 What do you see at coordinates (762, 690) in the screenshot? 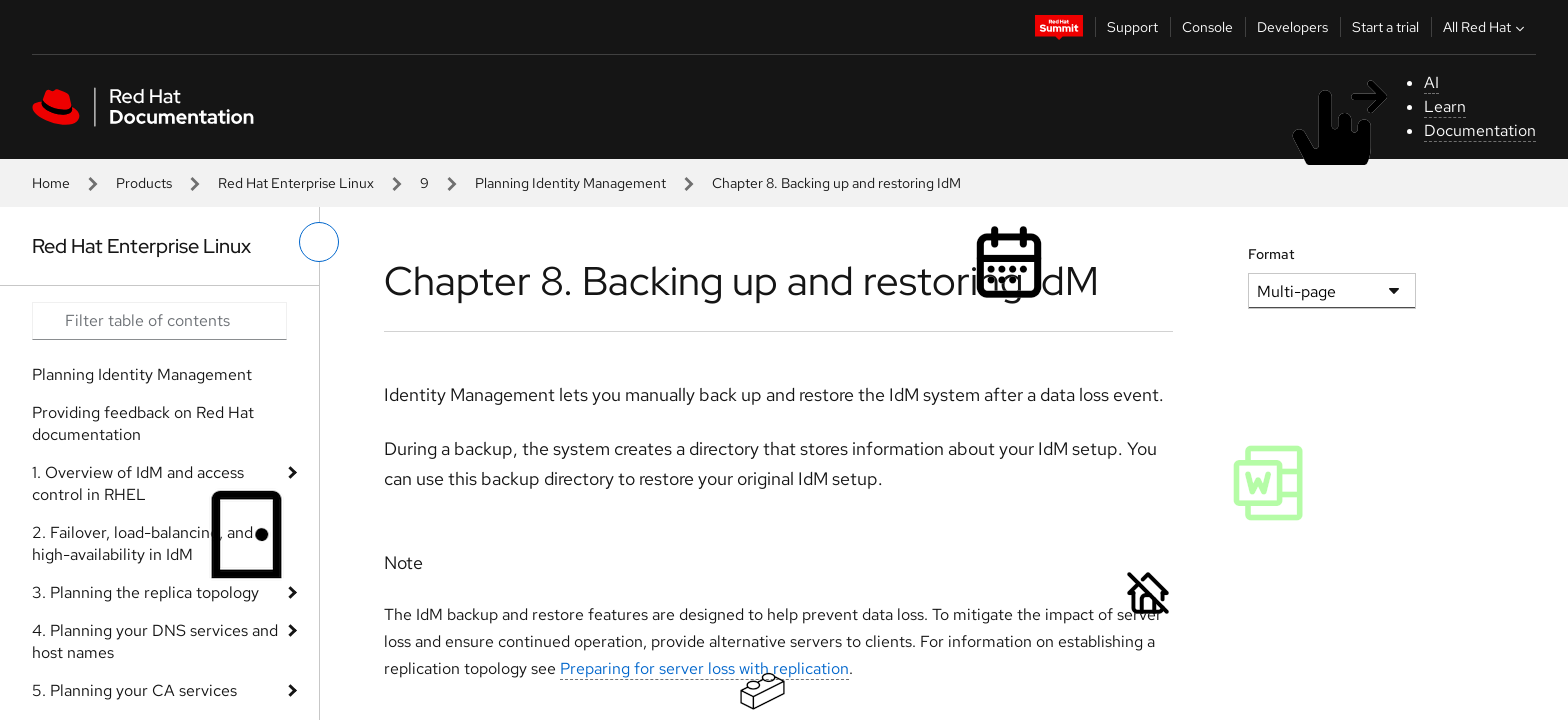
I see `access building blocks or modular components` at bounding box center [762, 690].